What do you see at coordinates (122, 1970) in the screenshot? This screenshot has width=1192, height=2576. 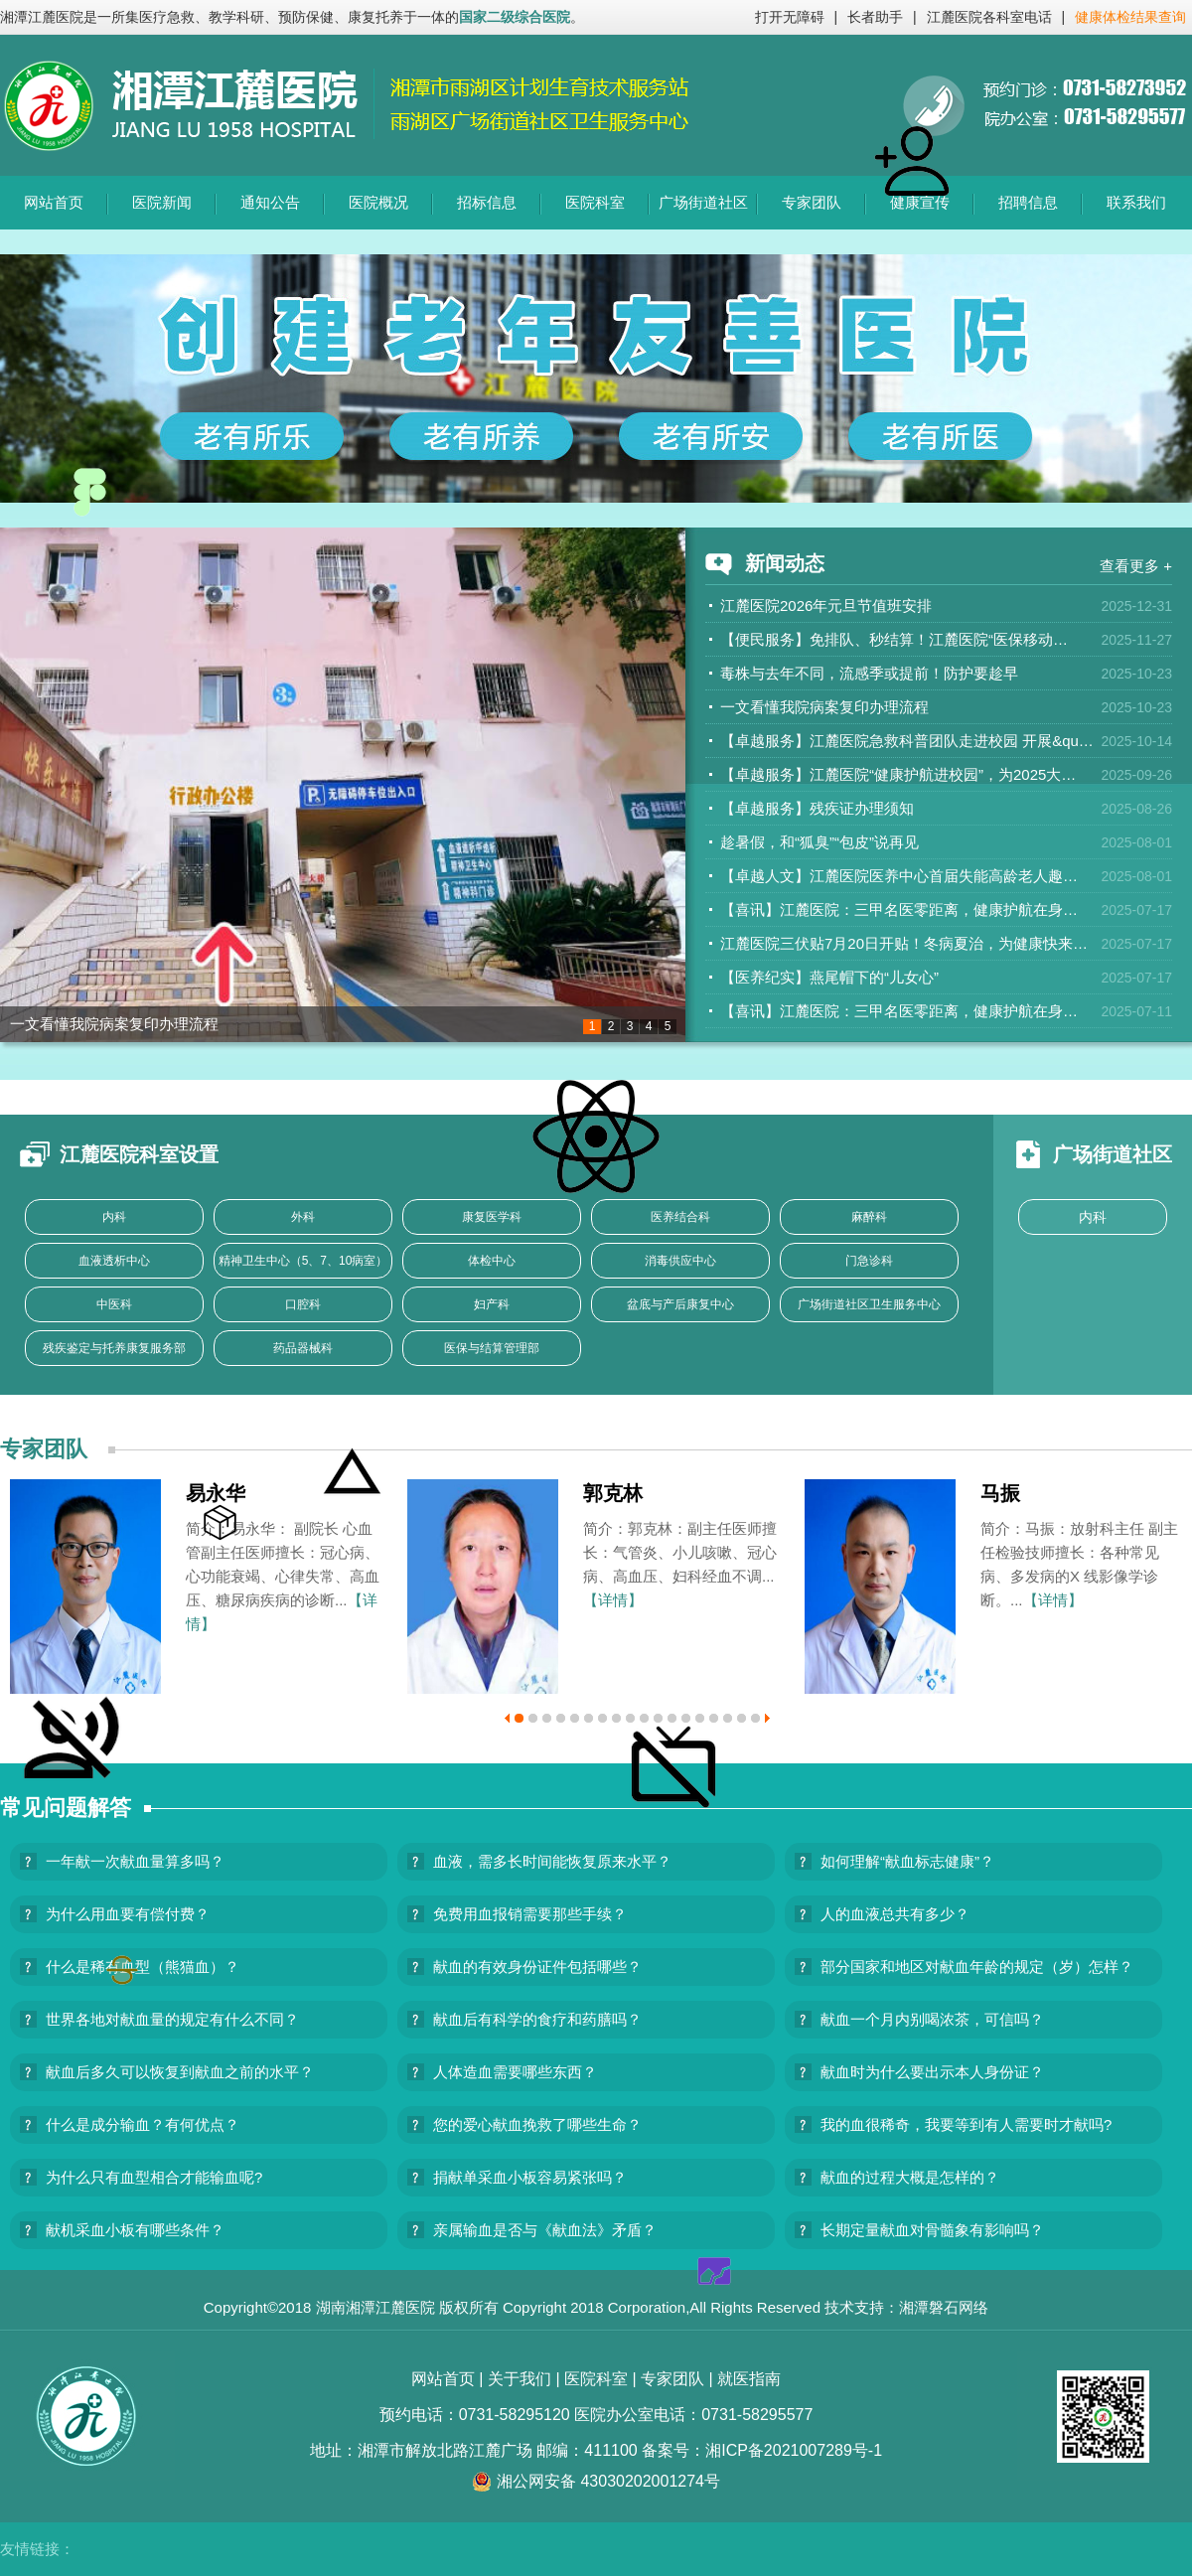 I see `apply strikethrough formatting to selected text` at bounding box center [122, 1970].